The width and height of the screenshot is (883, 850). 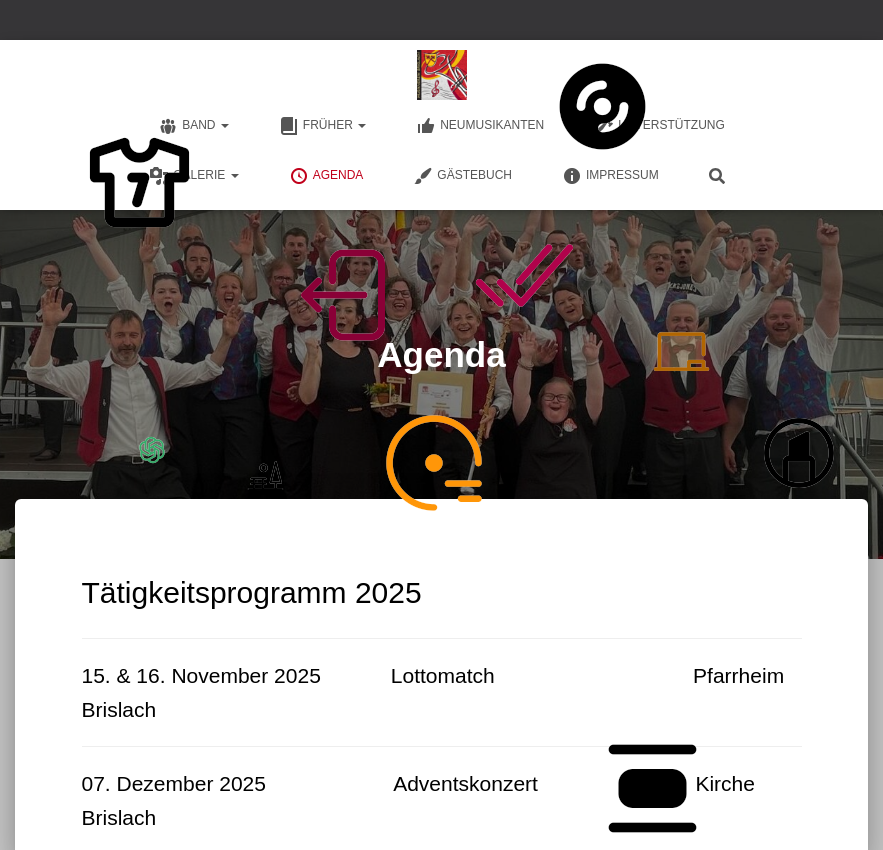 I want to click on view issue tracking history, so click(x=434, y=463).